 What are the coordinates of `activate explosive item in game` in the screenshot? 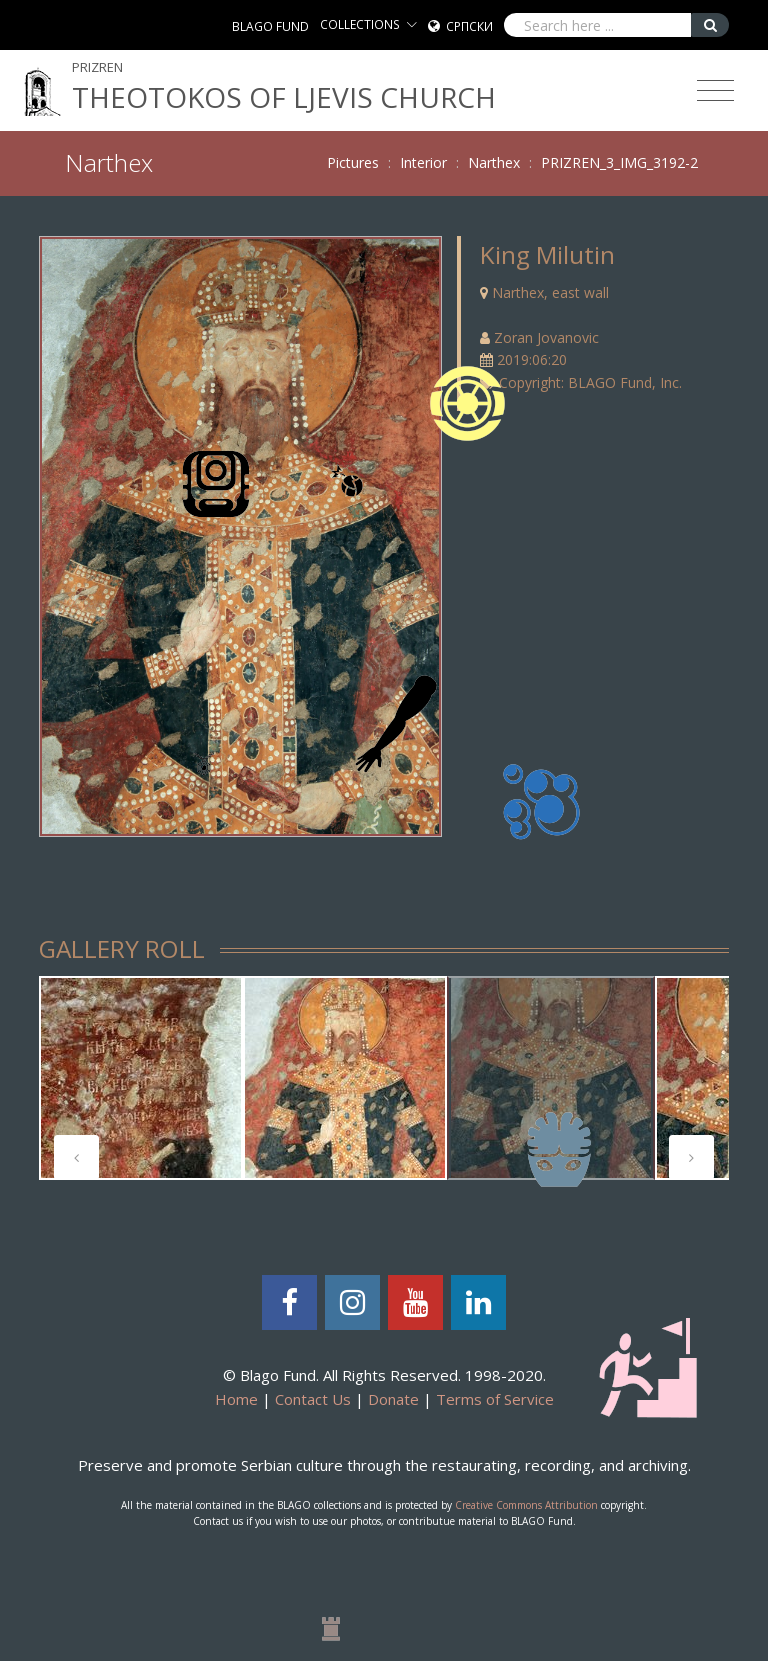 It's located at (346, 480).